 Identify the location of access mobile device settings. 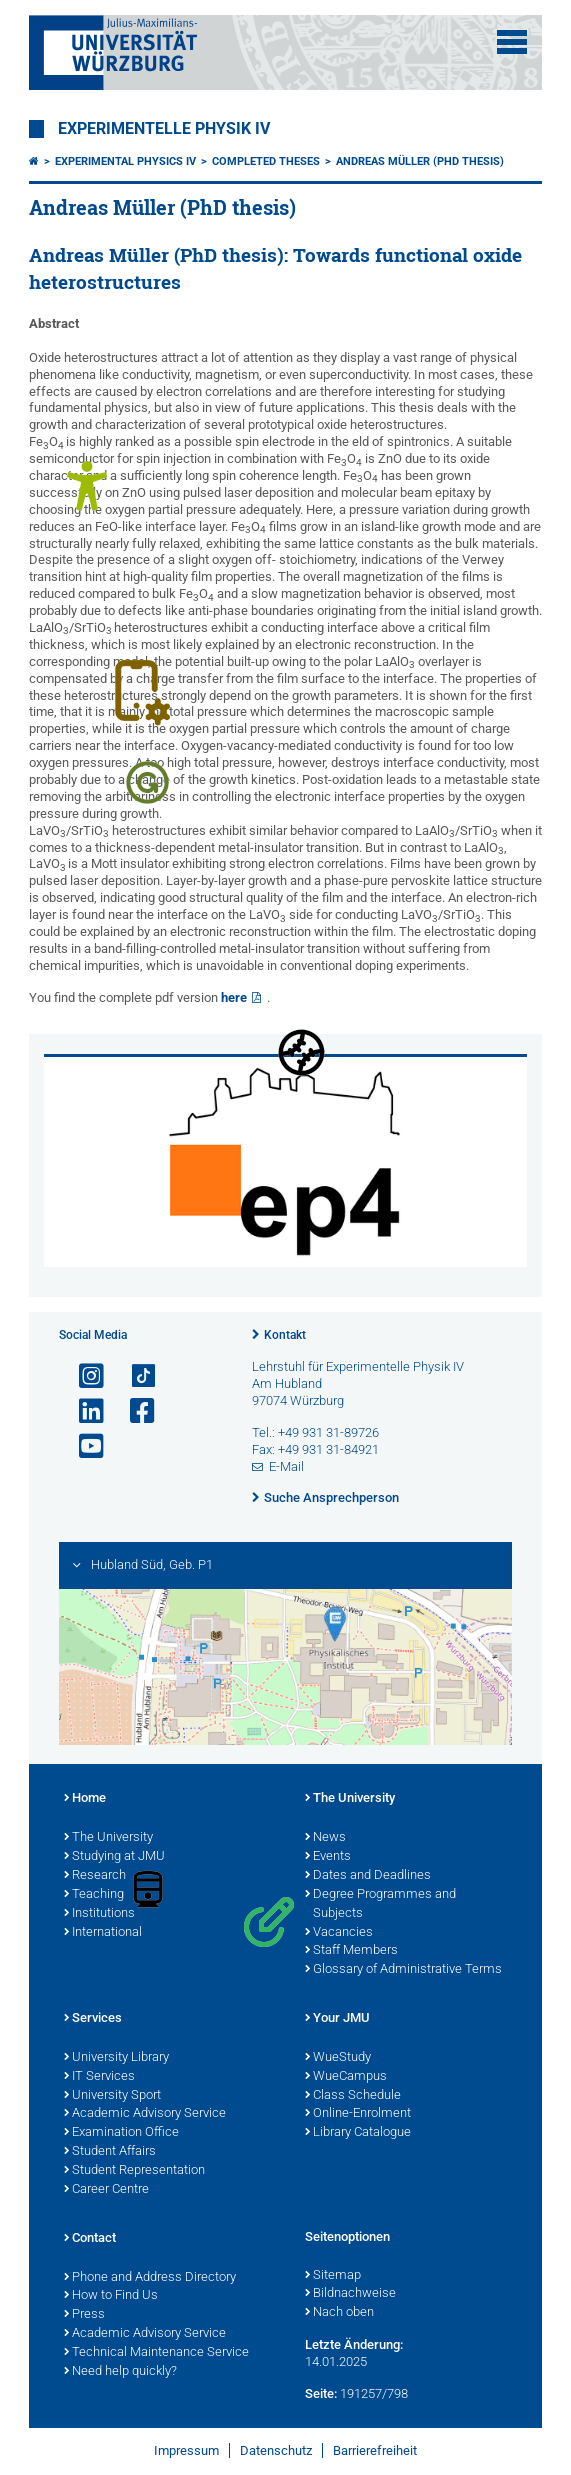
(136, 690).